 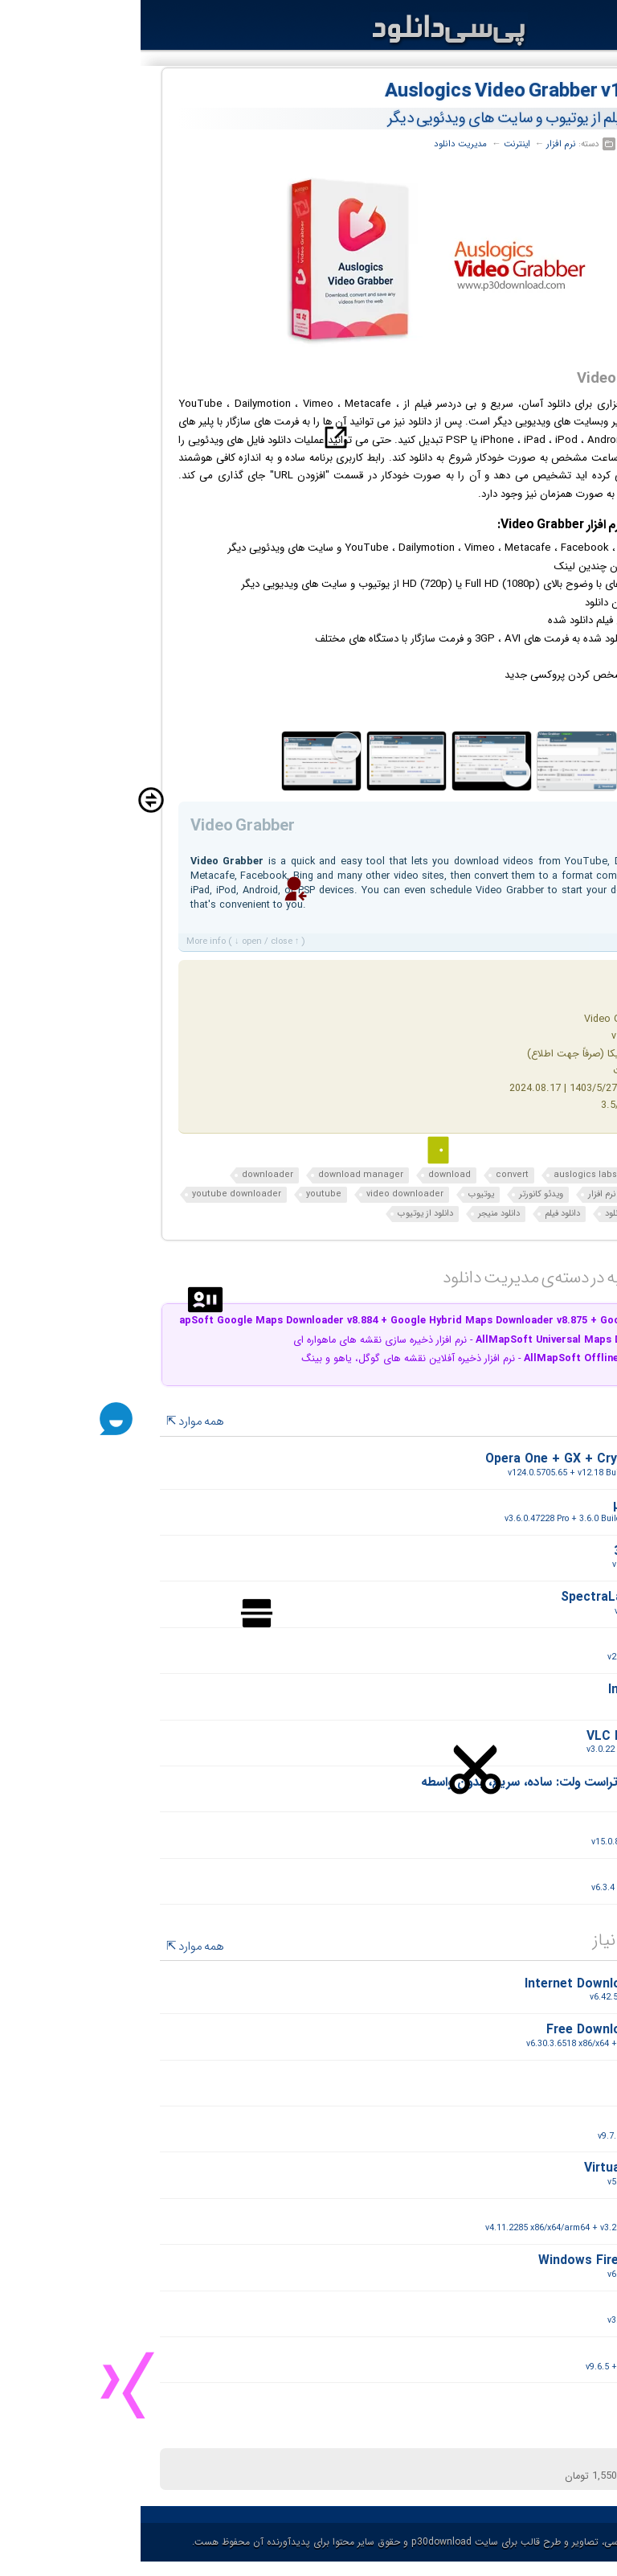 What do you see at coordinates (205, 1299) in the screenshot?
I see `indicates a pass or credential is pending approval` at bounding box center [205, 1299].